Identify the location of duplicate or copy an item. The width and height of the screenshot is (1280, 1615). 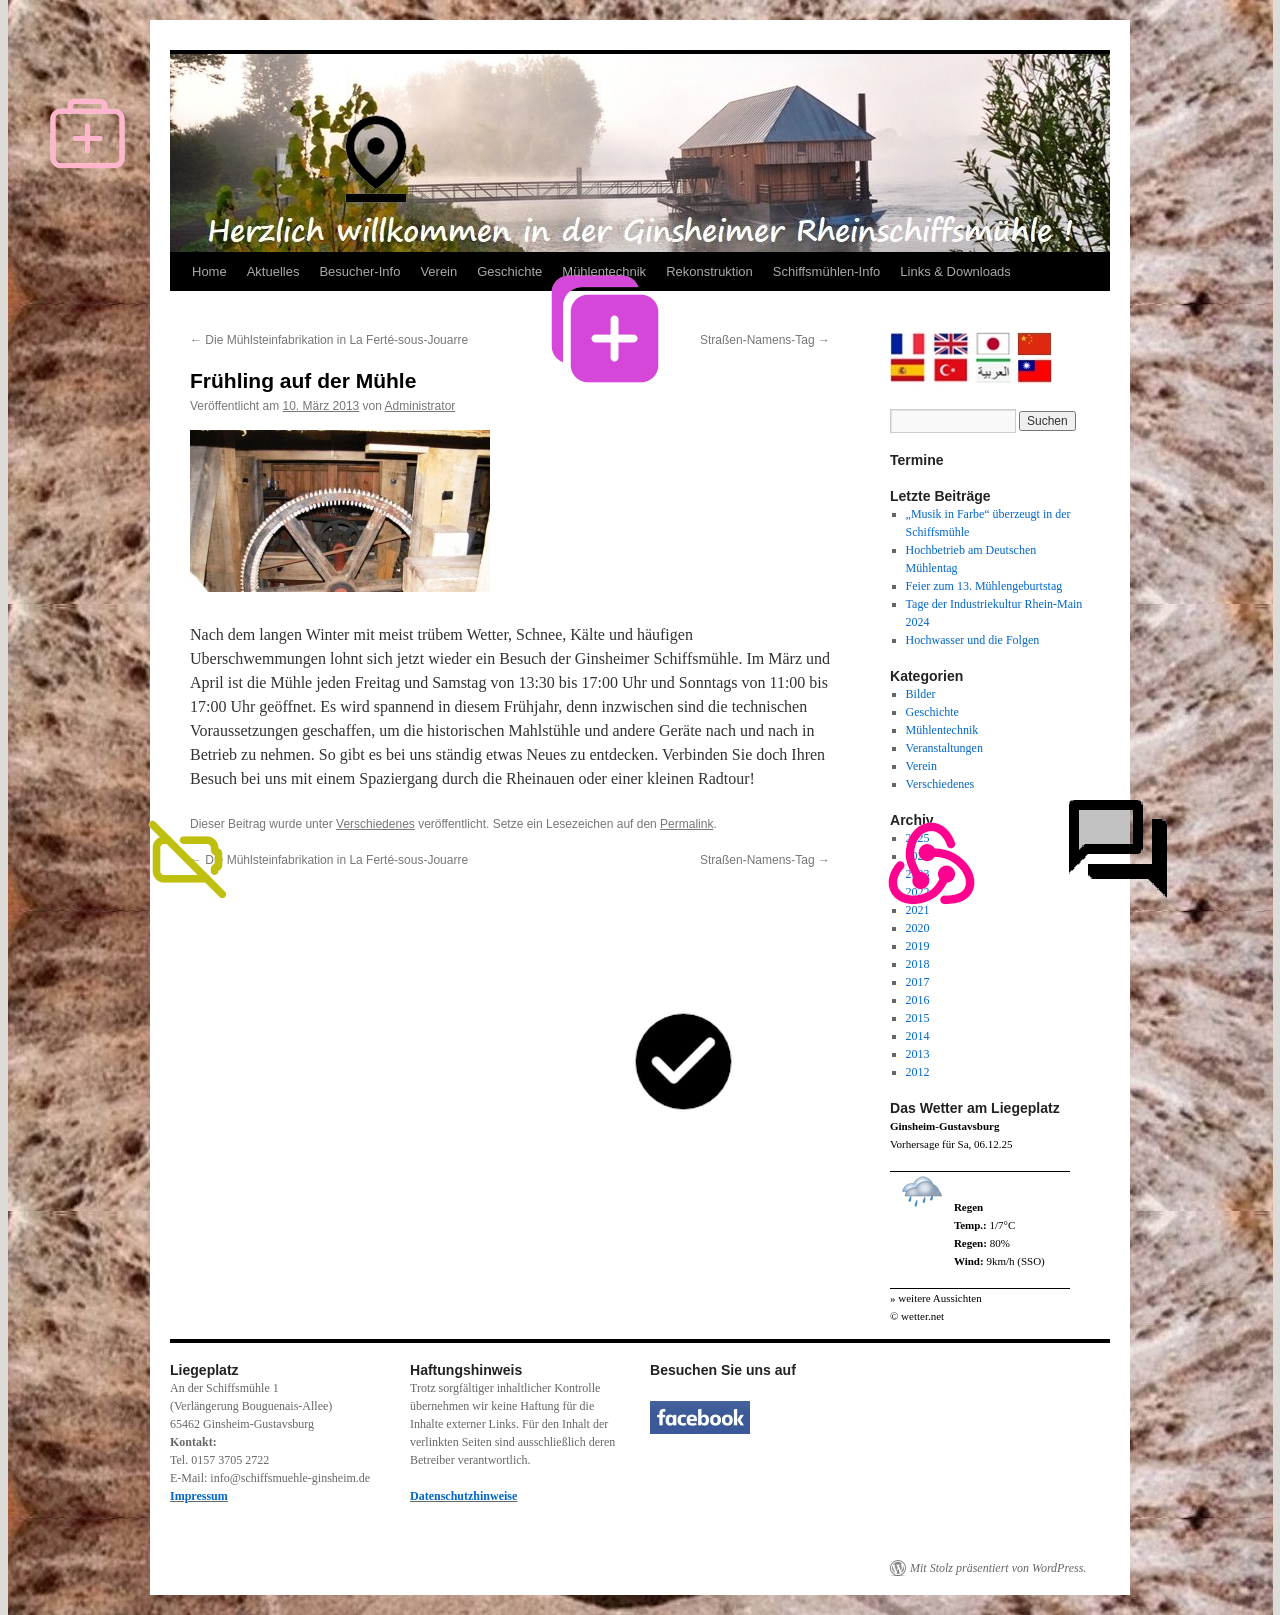
(605, 329).